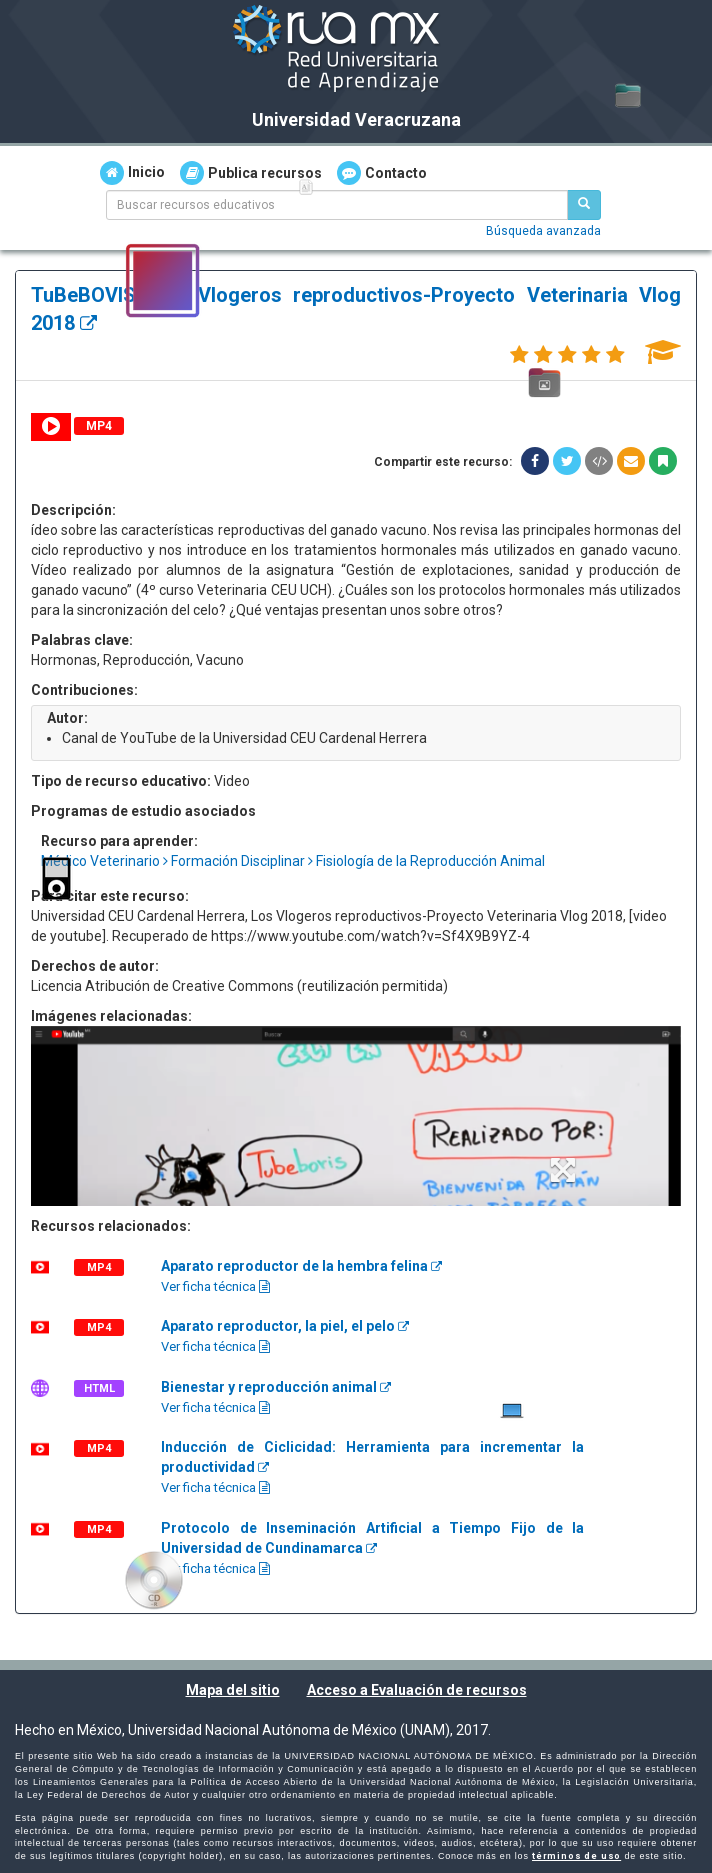  I want to click on open your pictures folder, so click(544, 382).